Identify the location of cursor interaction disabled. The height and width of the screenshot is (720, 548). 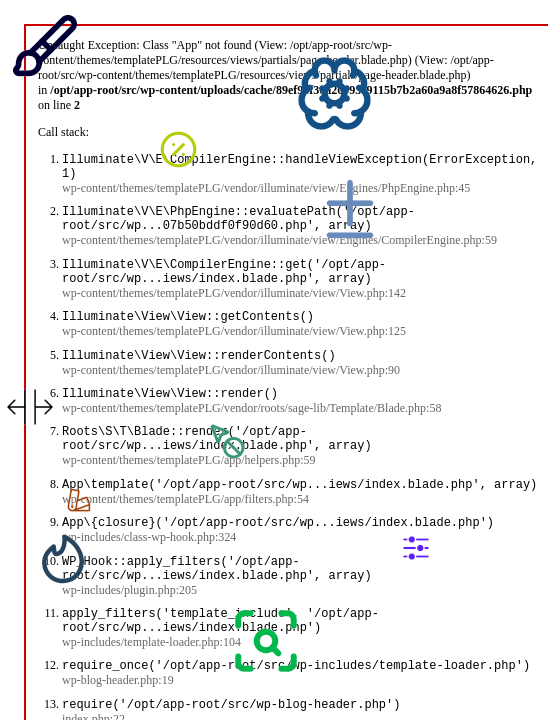
(227, 441).